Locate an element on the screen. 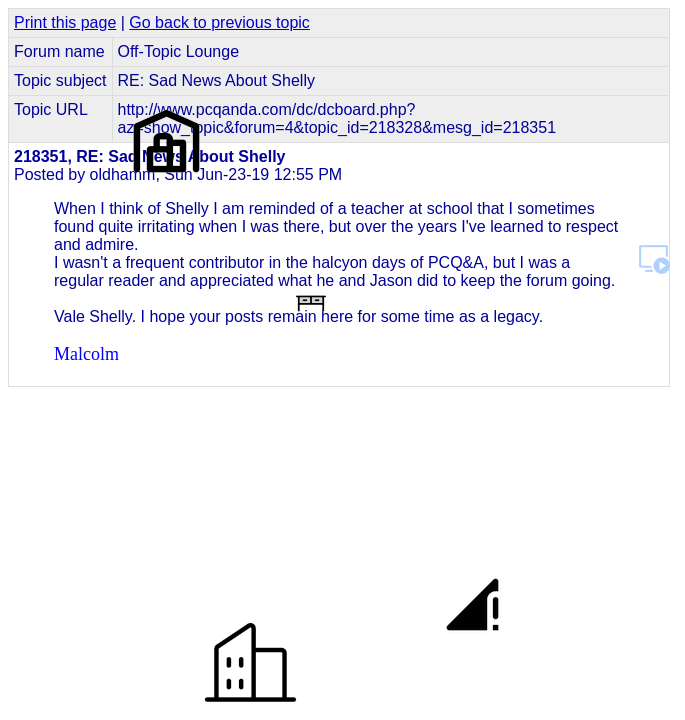 Image resolution: width=685 pixels, height=720 pixels. access warehouse inventory is located at coordinates (166, 139).